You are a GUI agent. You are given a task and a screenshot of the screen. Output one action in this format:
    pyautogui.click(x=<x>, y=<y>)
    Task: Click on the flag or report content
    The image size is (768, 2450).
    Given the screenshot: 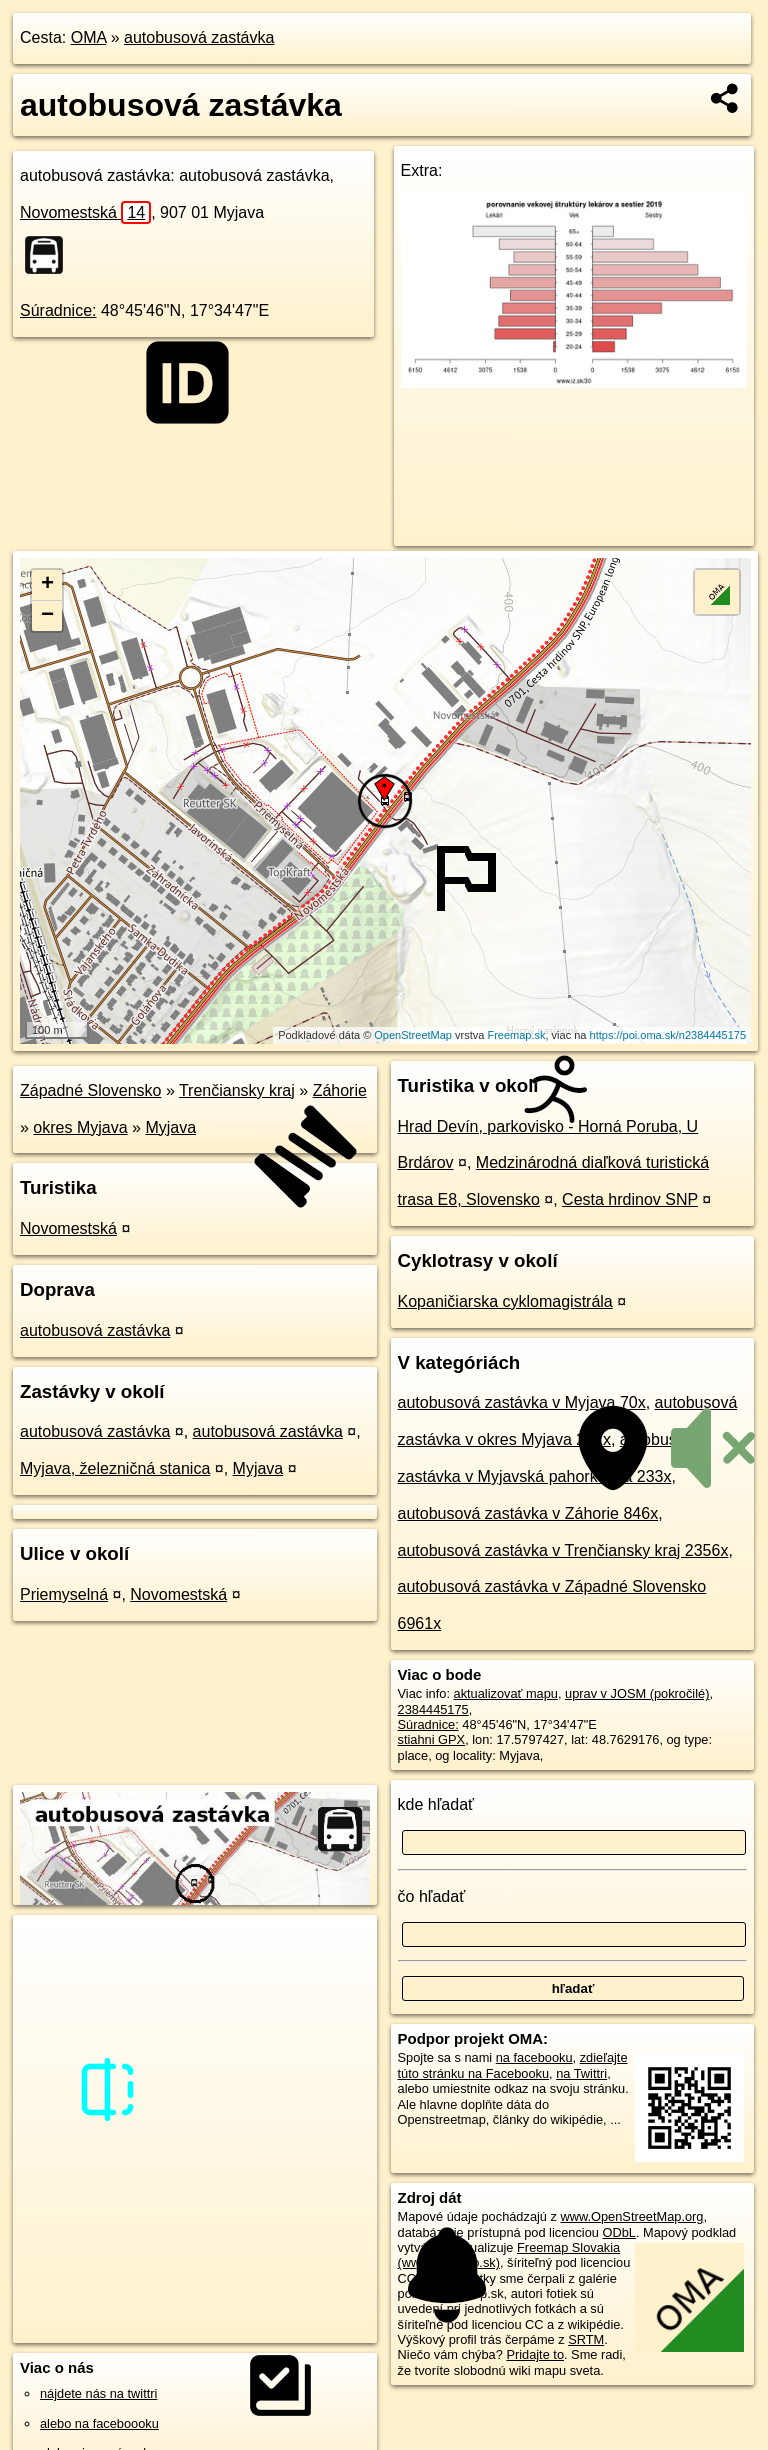 What is the action you would take?
    pyautogui.click(x=464, y=876)
    